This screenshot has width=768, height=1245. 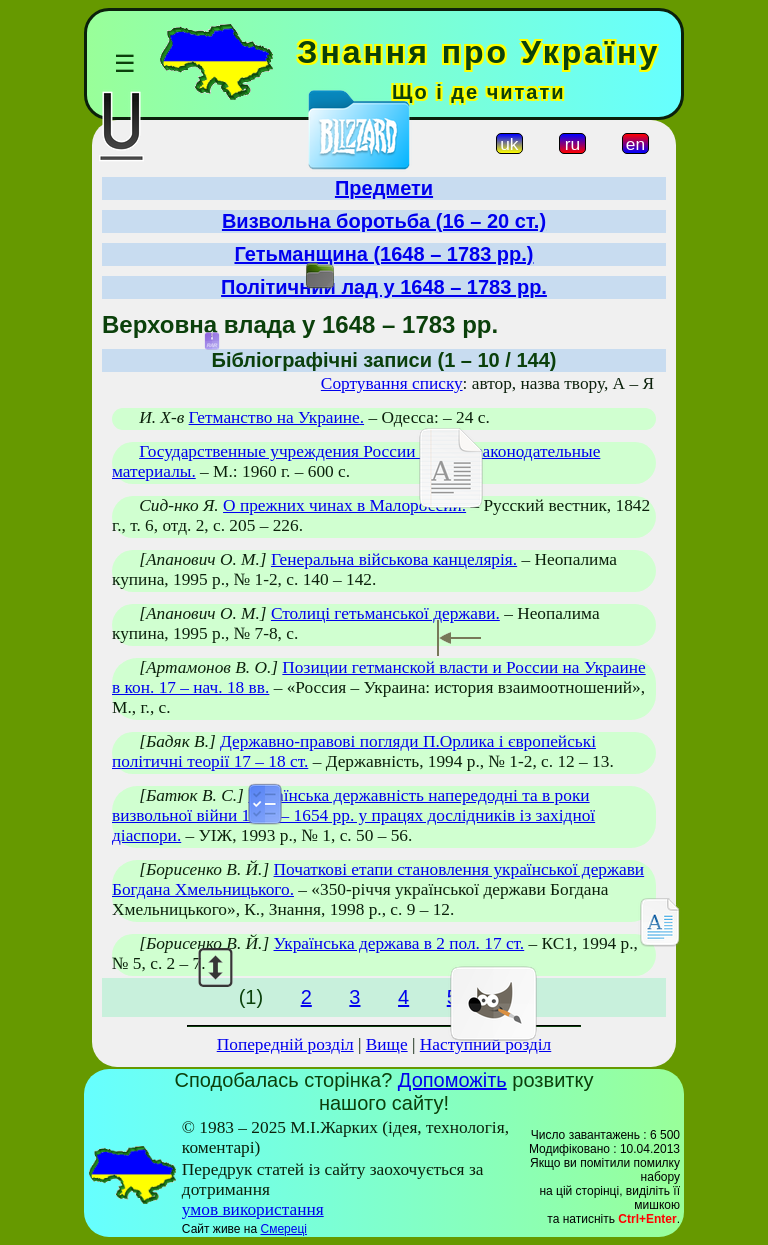 I want to click on folder containing Blizzard games or files, so click(x=358, y=132).